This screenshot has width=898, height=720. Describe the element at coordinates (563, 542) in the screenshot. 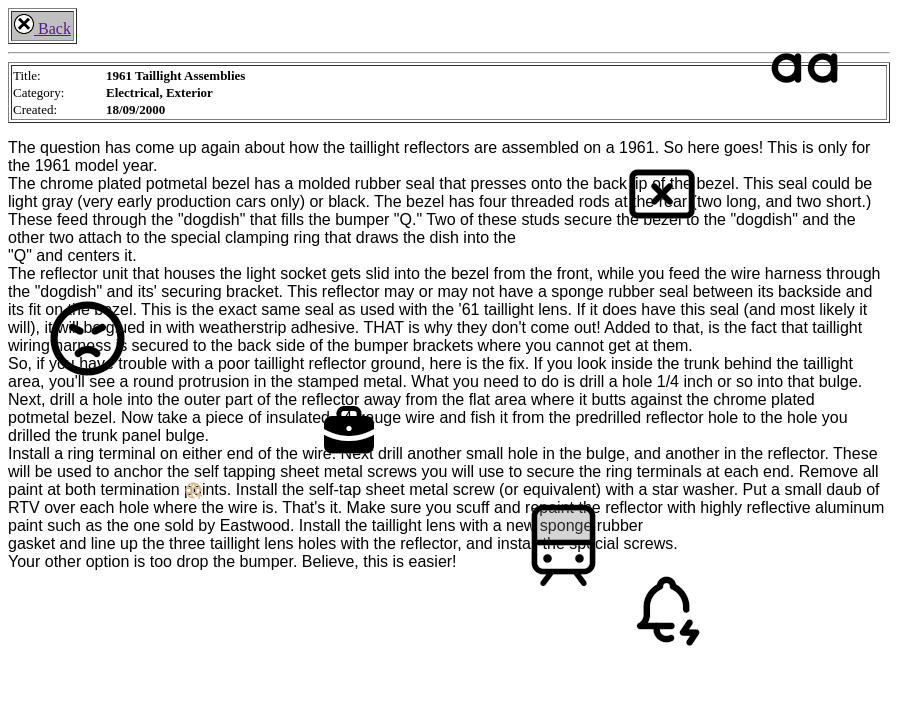

I see `access train schedules or rail services` at that location.